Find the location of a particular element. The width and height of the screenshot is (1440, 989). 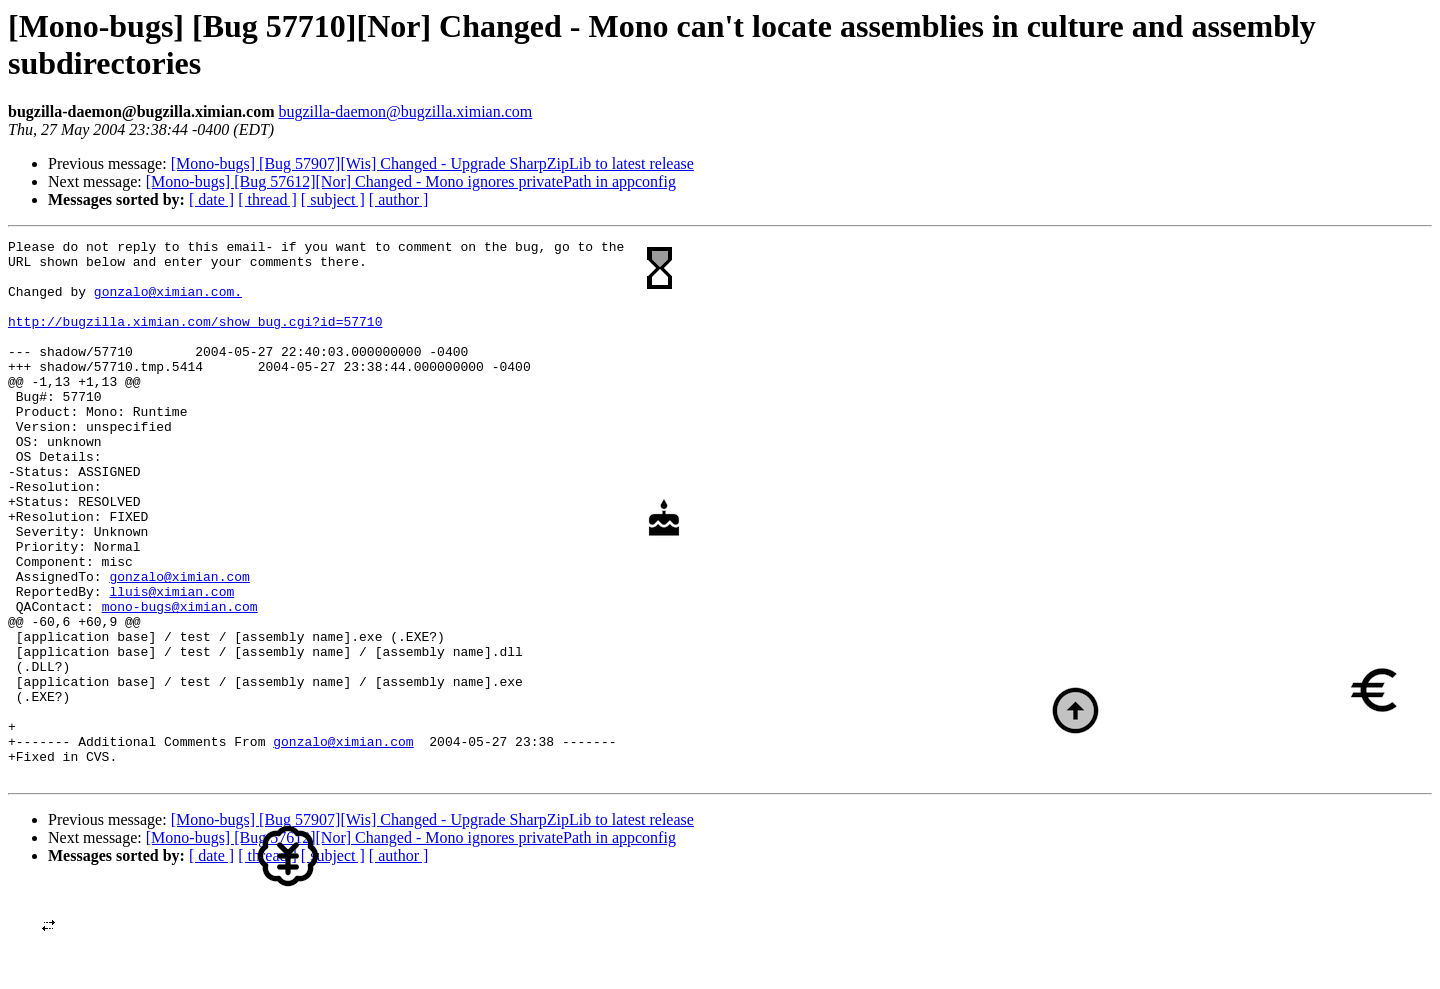

view or manage euro currency settings is located at coordinates (1375, 690).